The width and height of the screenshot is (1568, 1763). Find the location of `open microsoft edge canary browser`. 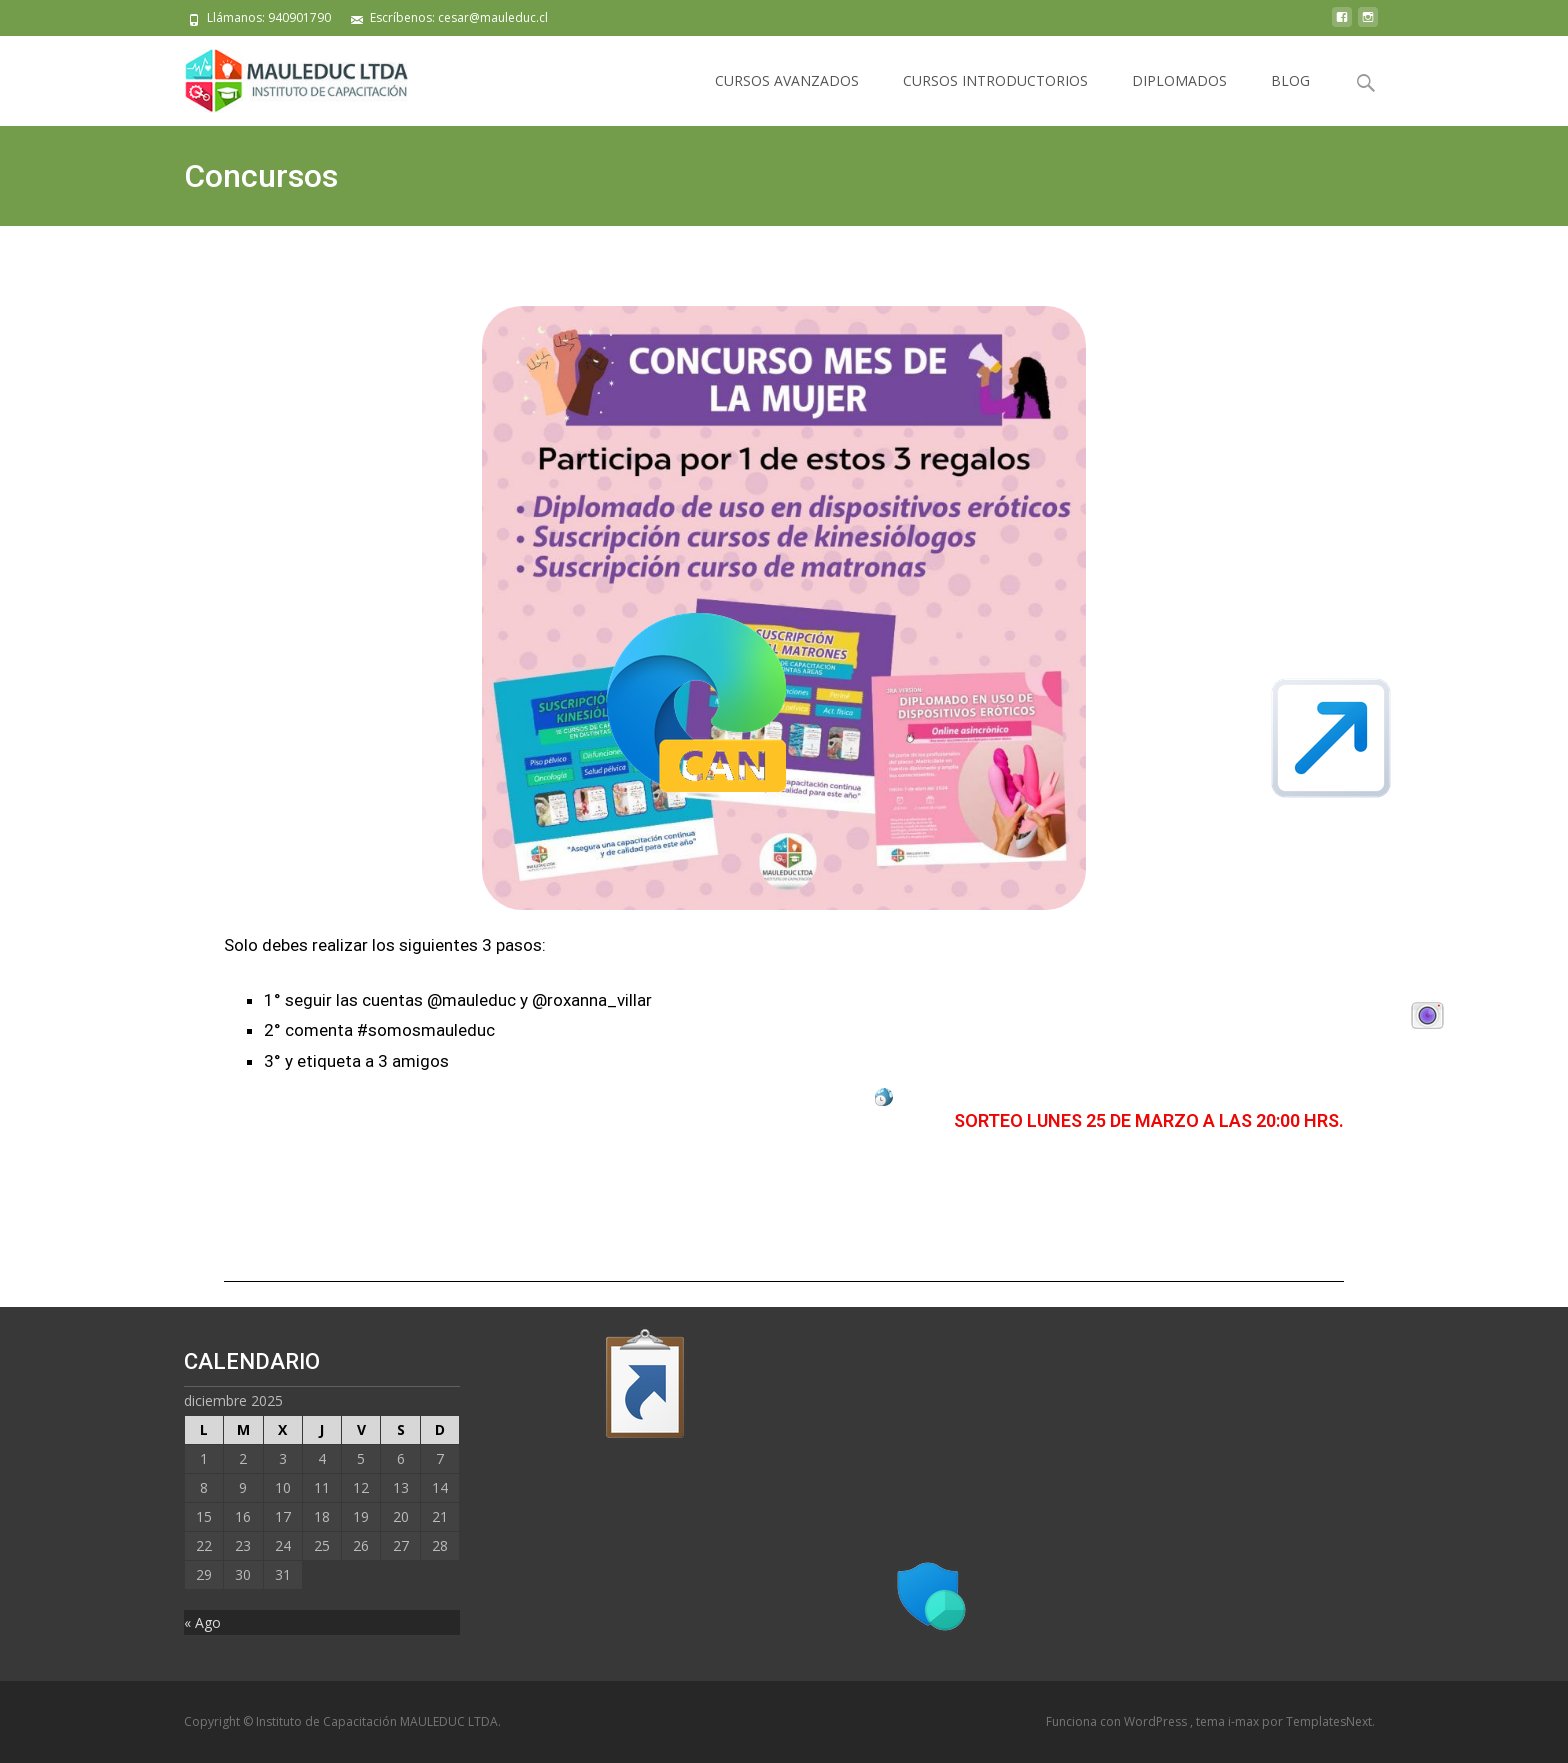

open microsoft edge canary browser is located at coordinates (696, 702).